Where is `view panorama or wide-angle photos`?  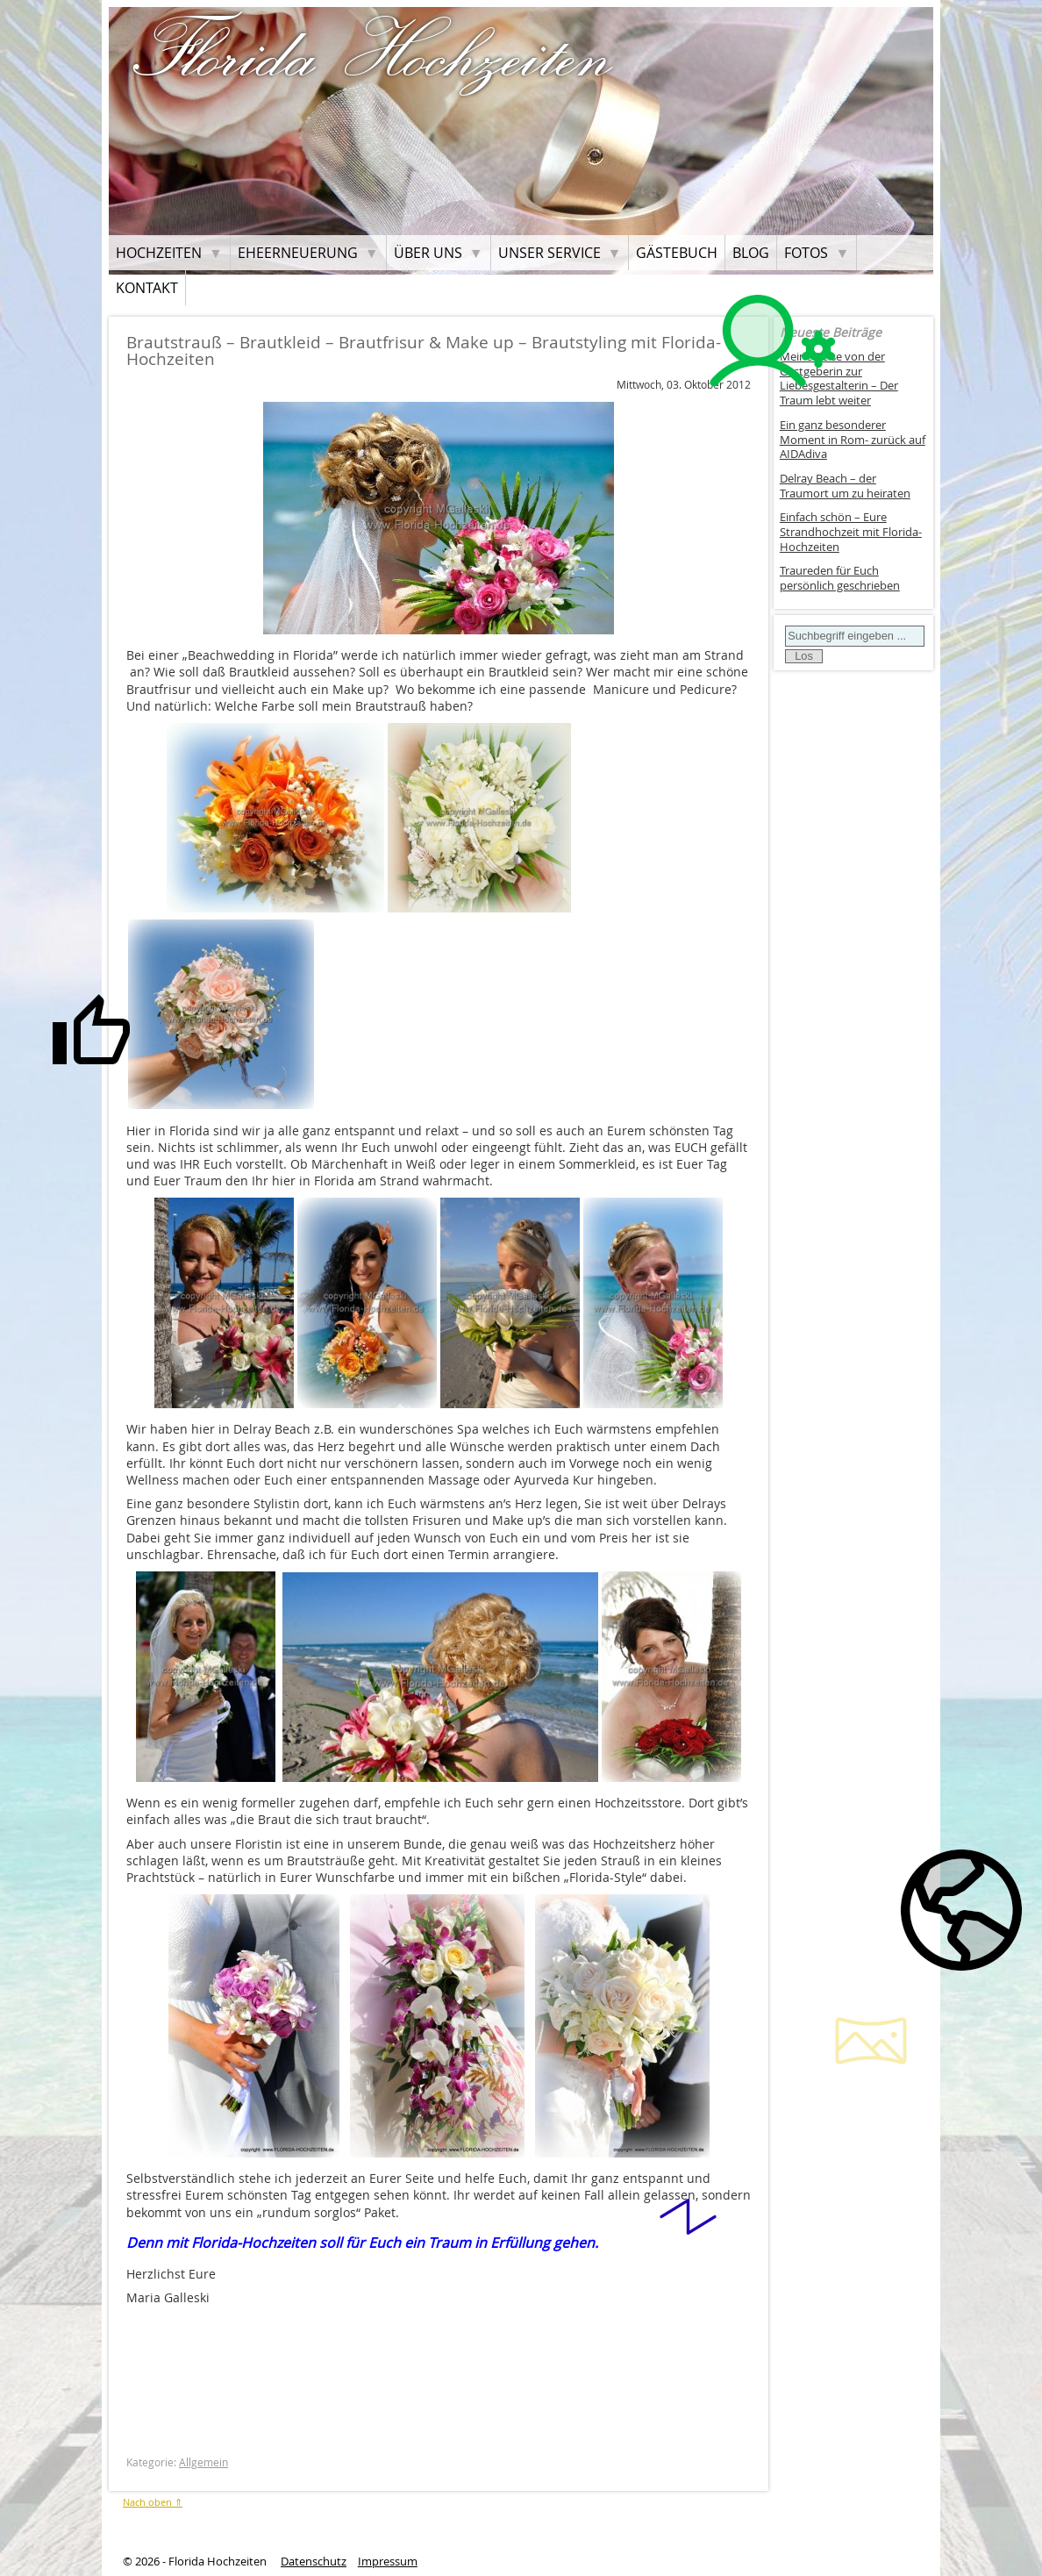
view panorama or wide-angle photos is located at coordinates (871, 2041).